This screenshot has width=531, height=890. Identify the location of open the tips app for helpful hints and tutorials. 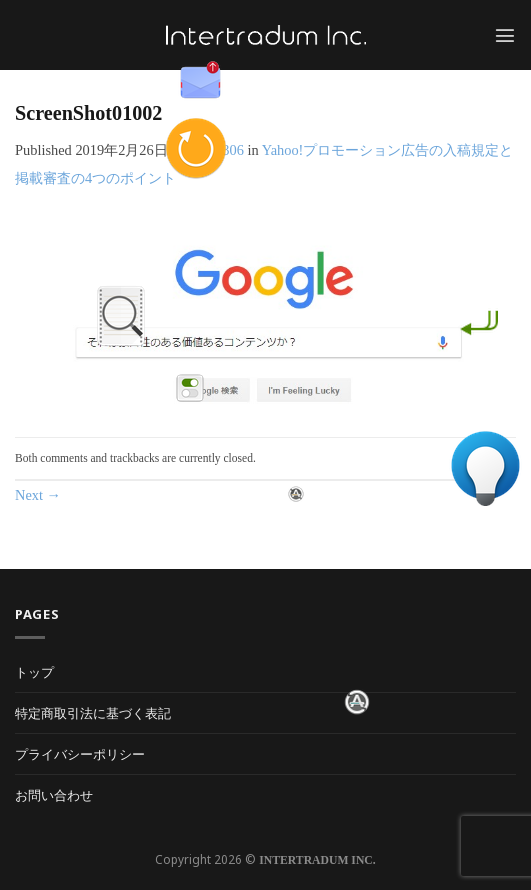
(485, 468).